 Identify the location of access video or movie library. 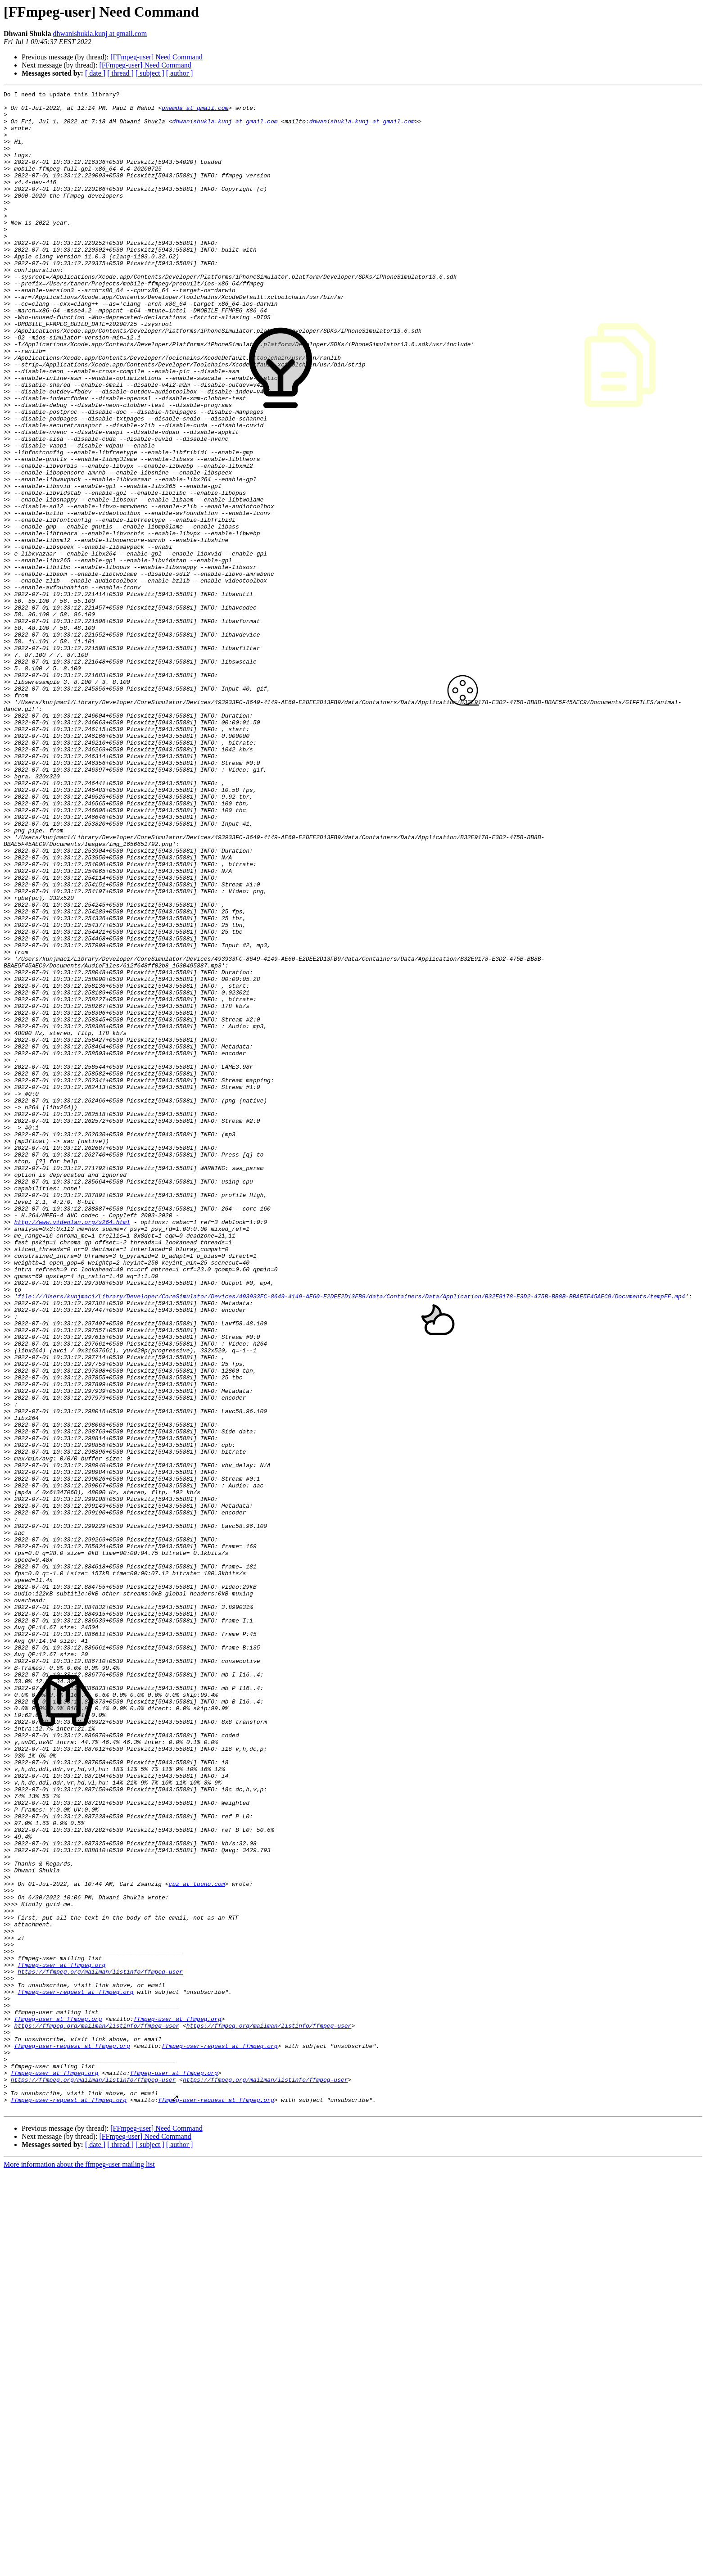
(462, 690).